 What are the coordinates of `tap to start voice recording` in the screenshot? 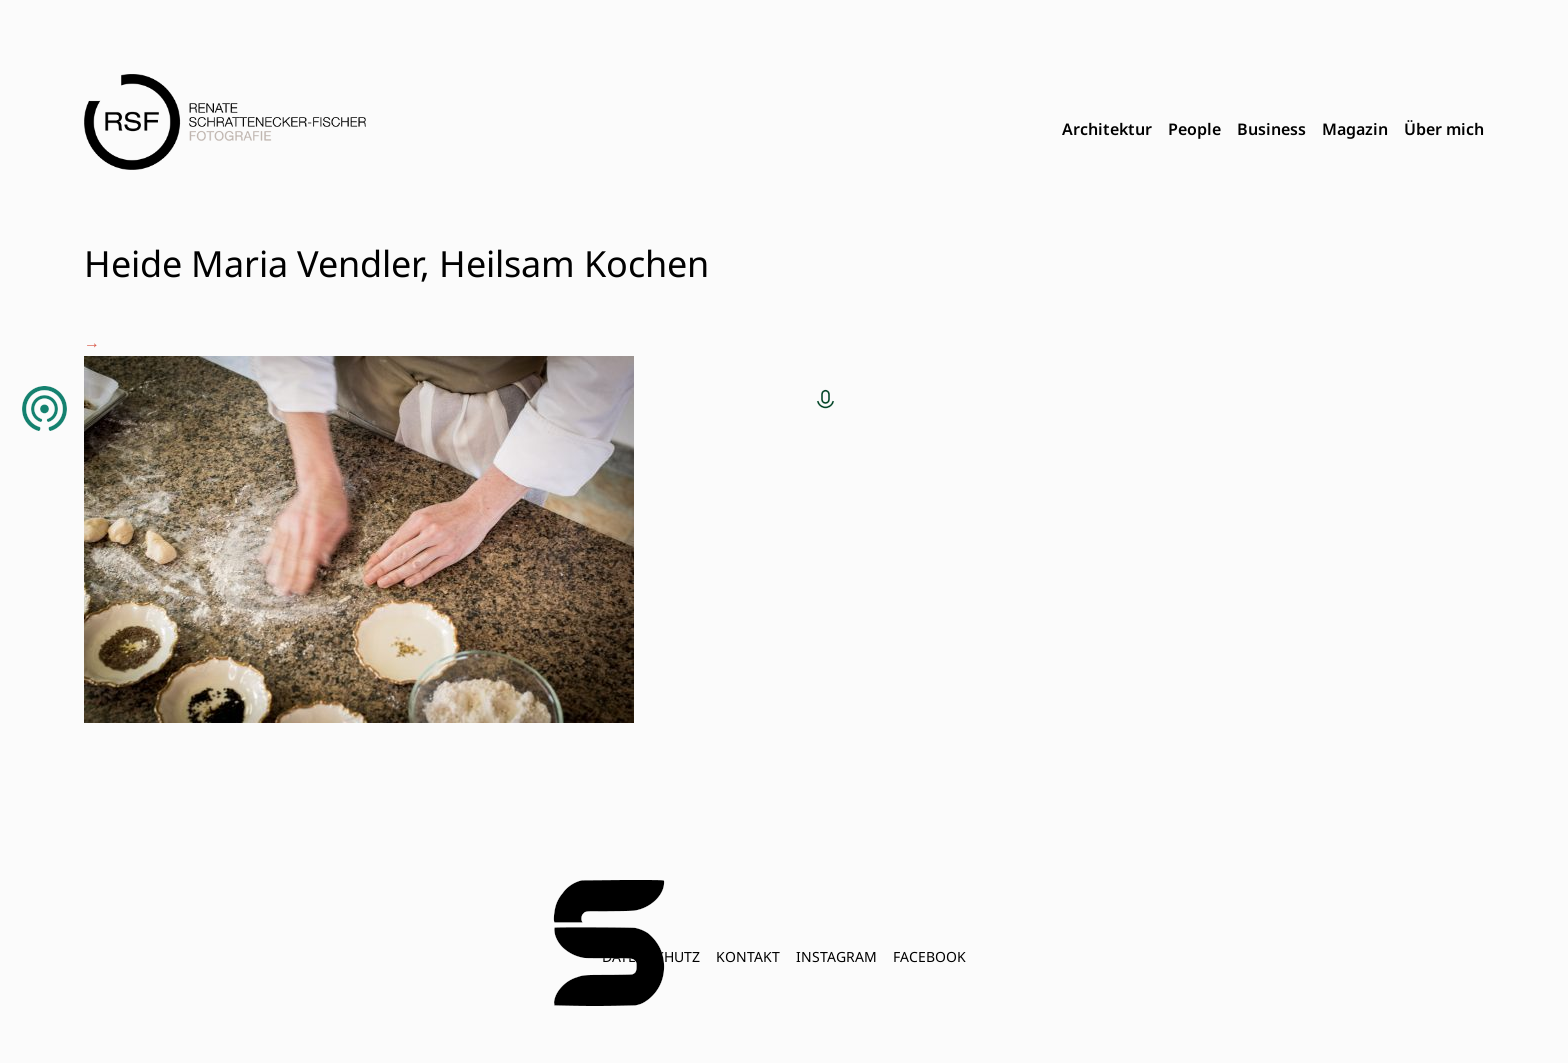 It's located at (825, 399).